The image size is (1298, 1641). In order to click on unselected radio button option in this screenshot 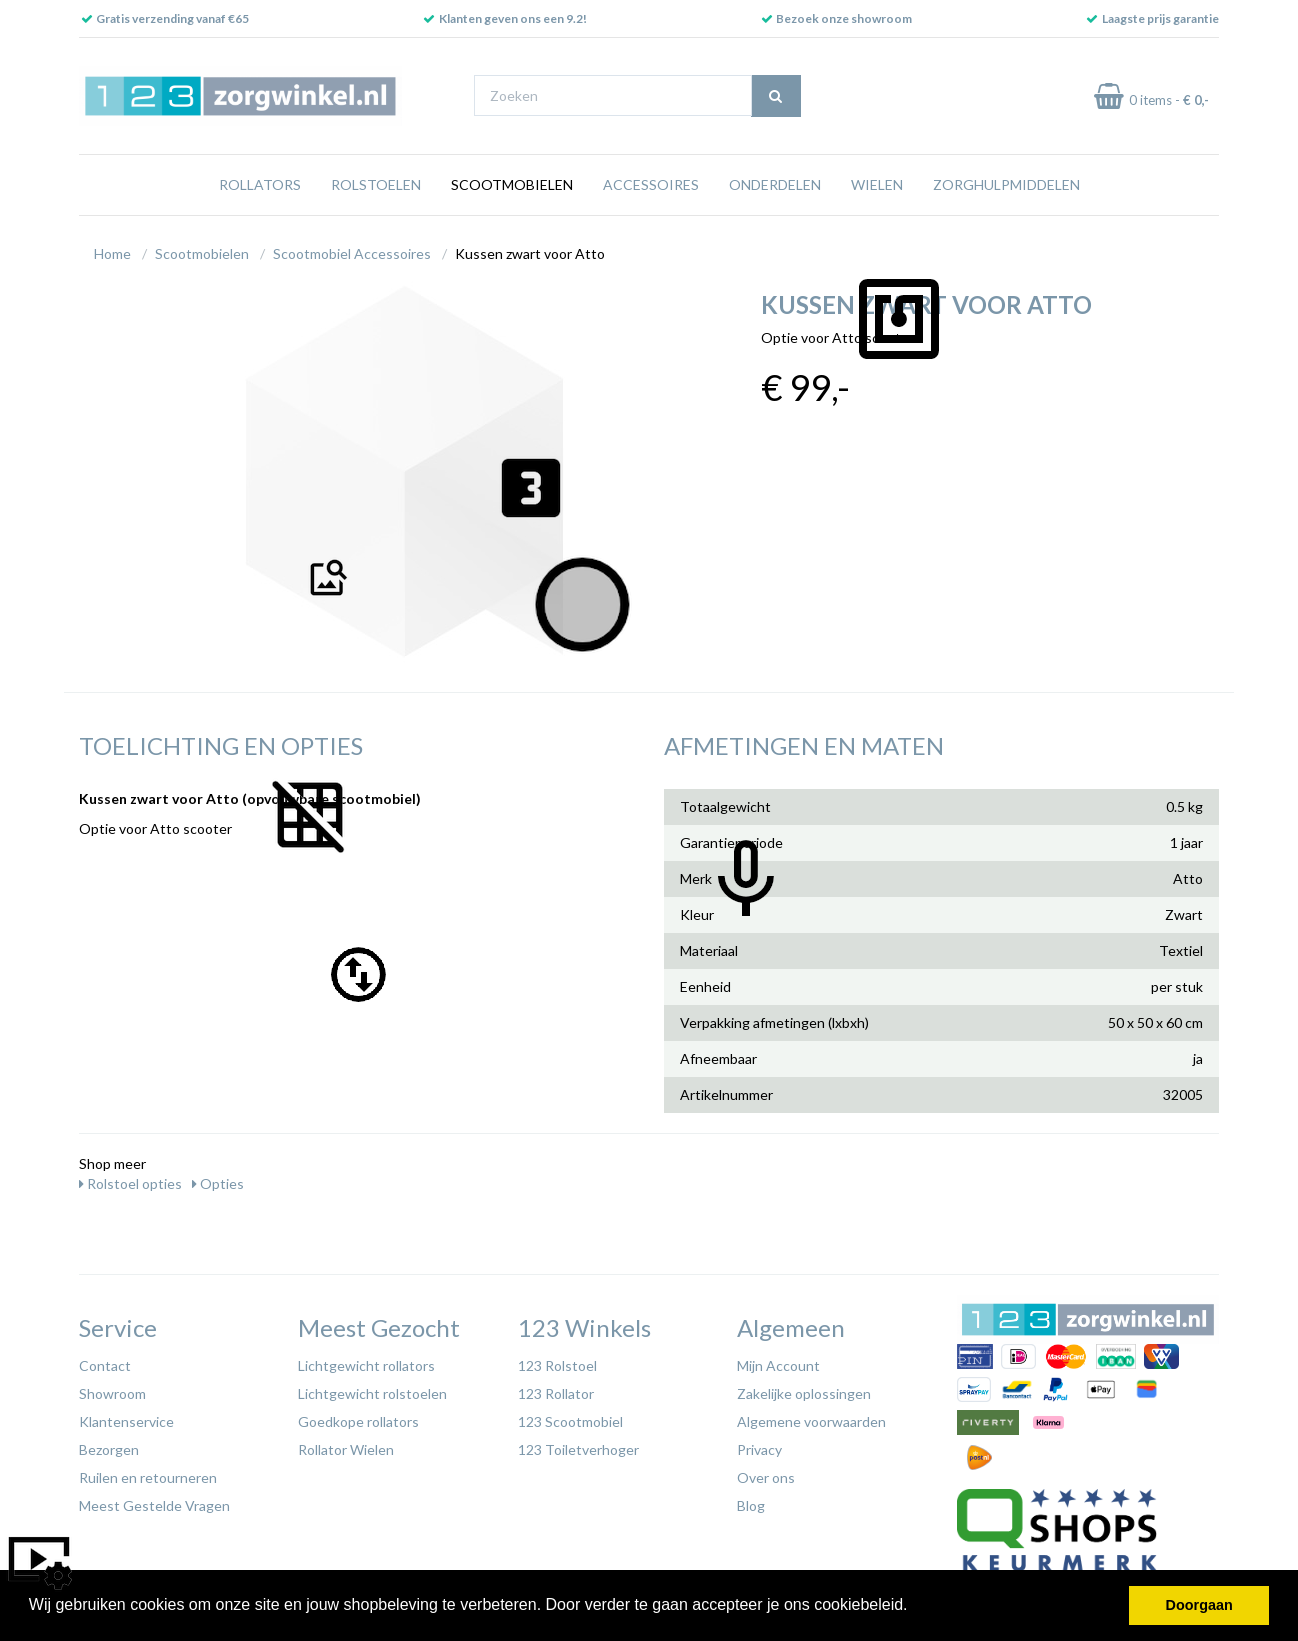, I will do `click(582, 604)`.